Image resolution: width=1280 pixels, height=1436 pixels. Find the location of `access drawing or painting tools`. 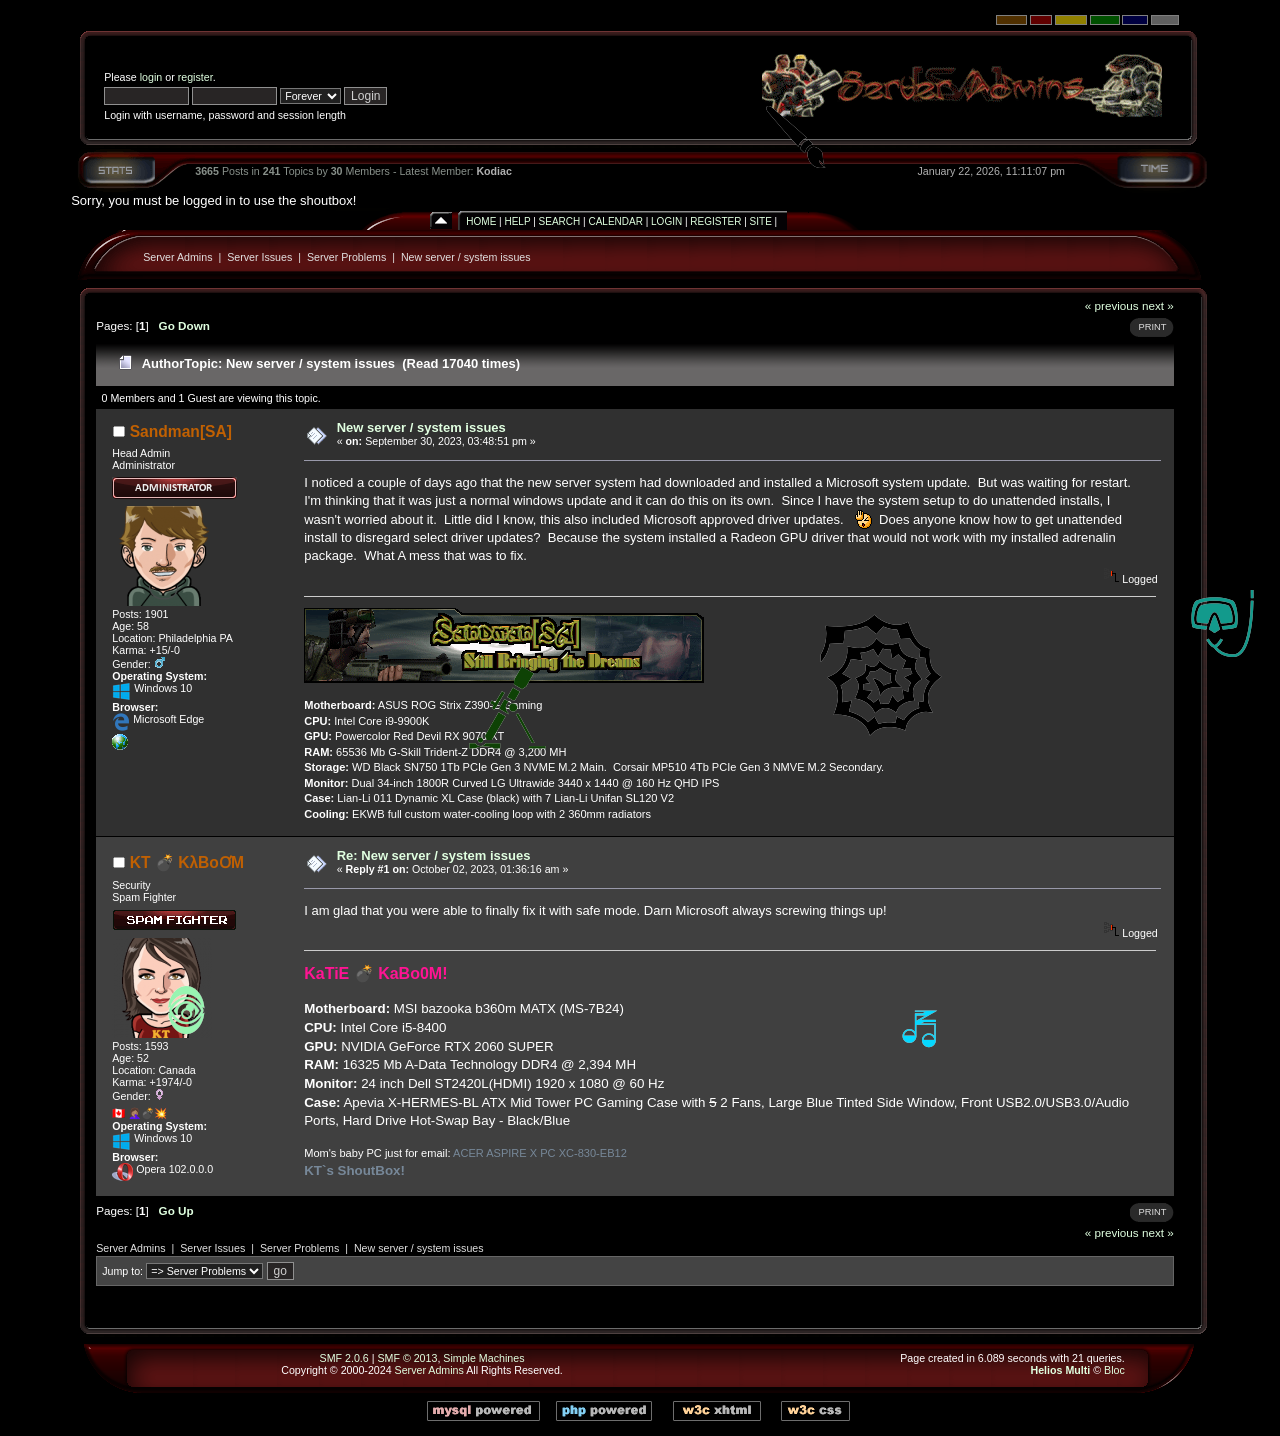

access drawing or painting tools is located at coordinates (796, 137).